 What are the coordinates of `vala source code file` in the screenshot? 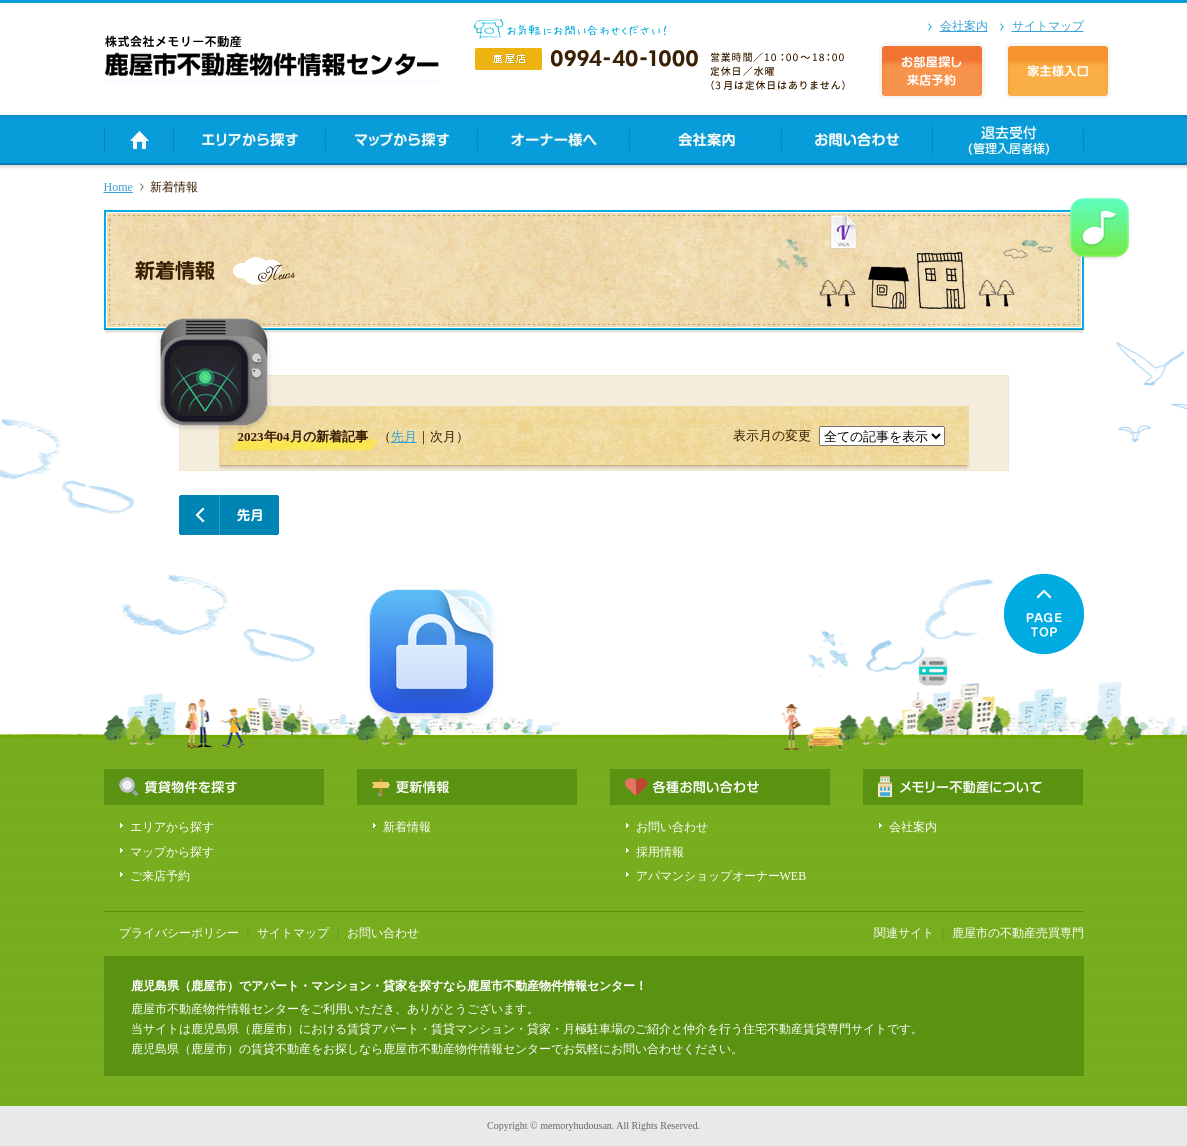 It's located at (843, 232).